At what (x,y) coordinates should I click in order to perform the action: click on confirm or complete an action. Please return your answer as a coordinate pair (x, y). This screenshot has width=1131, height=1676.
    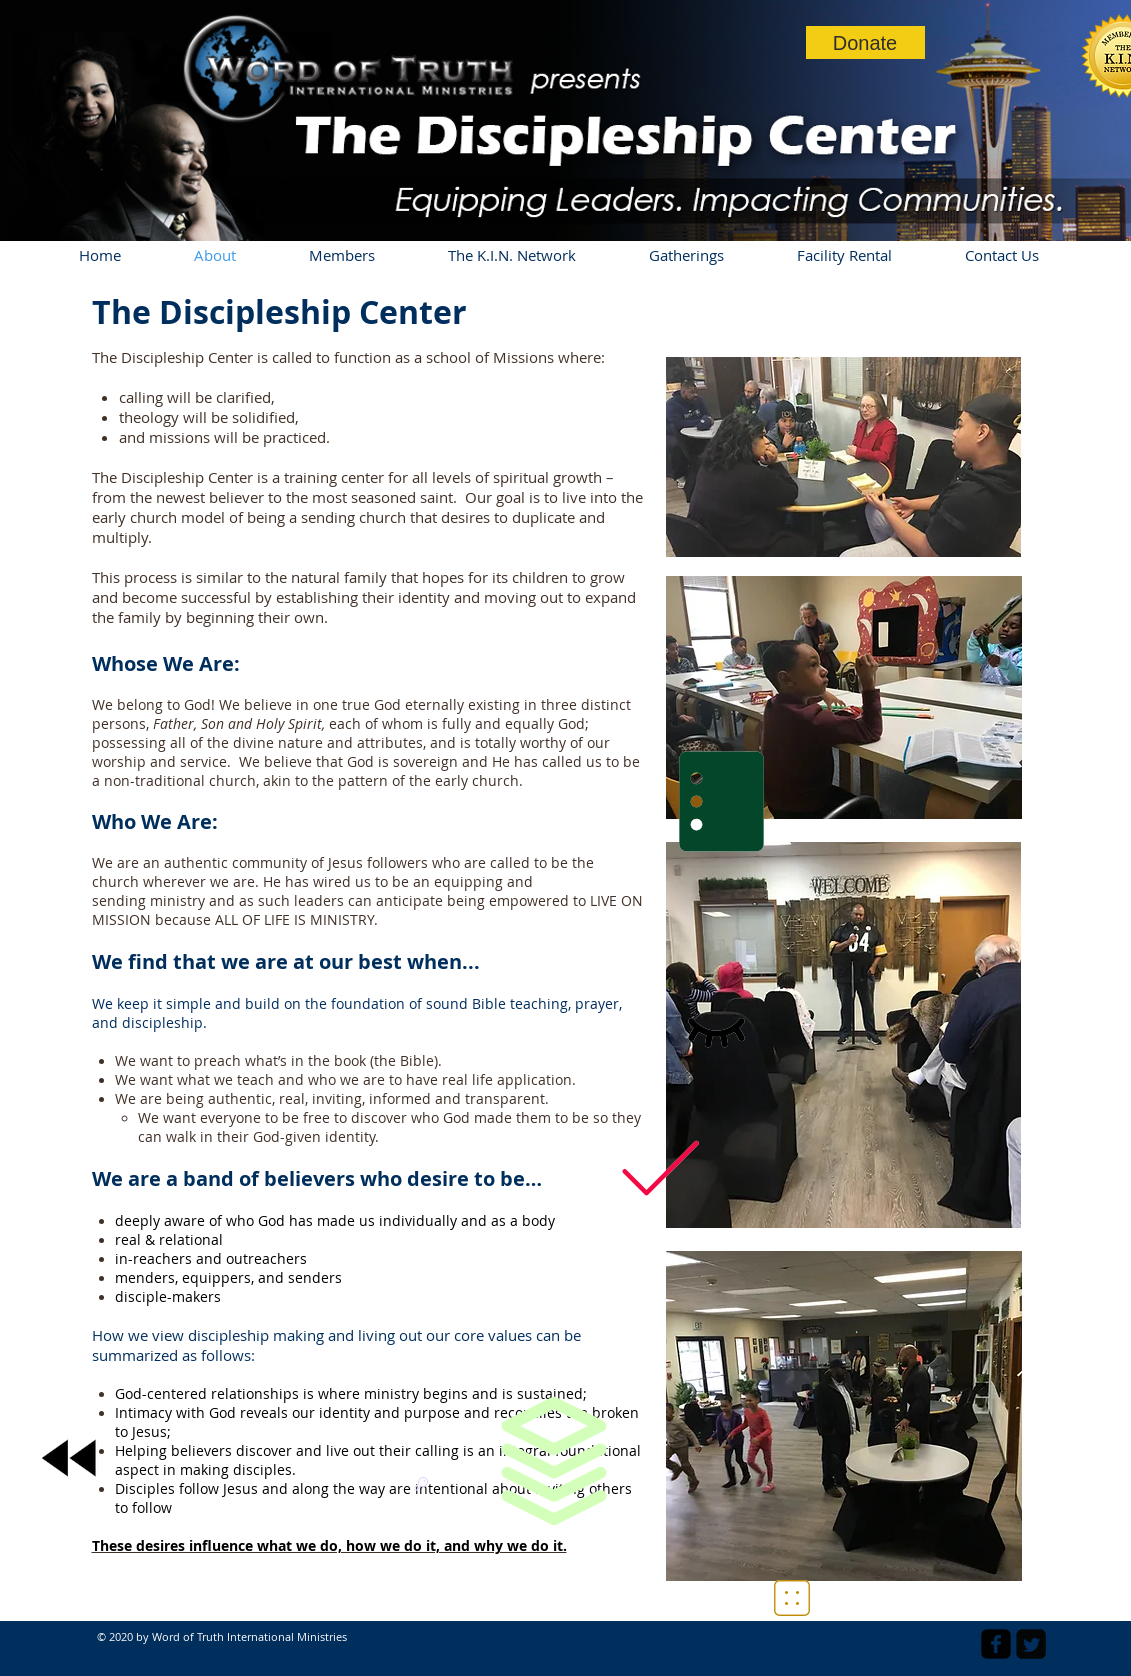
    Looking at the image, I should click on (659, 1165).